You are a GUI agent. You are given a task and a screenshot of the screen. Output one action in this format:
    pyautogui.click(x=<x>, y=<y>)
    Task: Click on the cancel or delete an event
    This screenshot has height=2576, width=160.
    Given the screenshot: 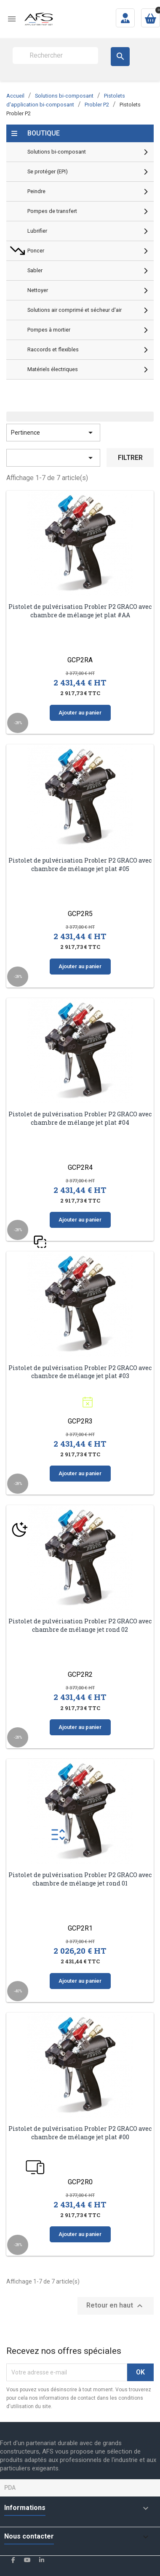 What is the action you would take?
    pyautogui.click(x=88, y=1402)
    